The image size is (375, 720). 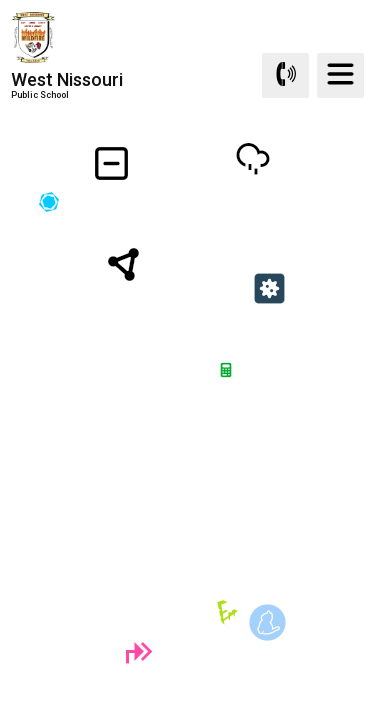 What do you see at coordinates (269, 288) in the screenshot?
I see `indicates virus or malware detected` at bounding box center [269, 288].